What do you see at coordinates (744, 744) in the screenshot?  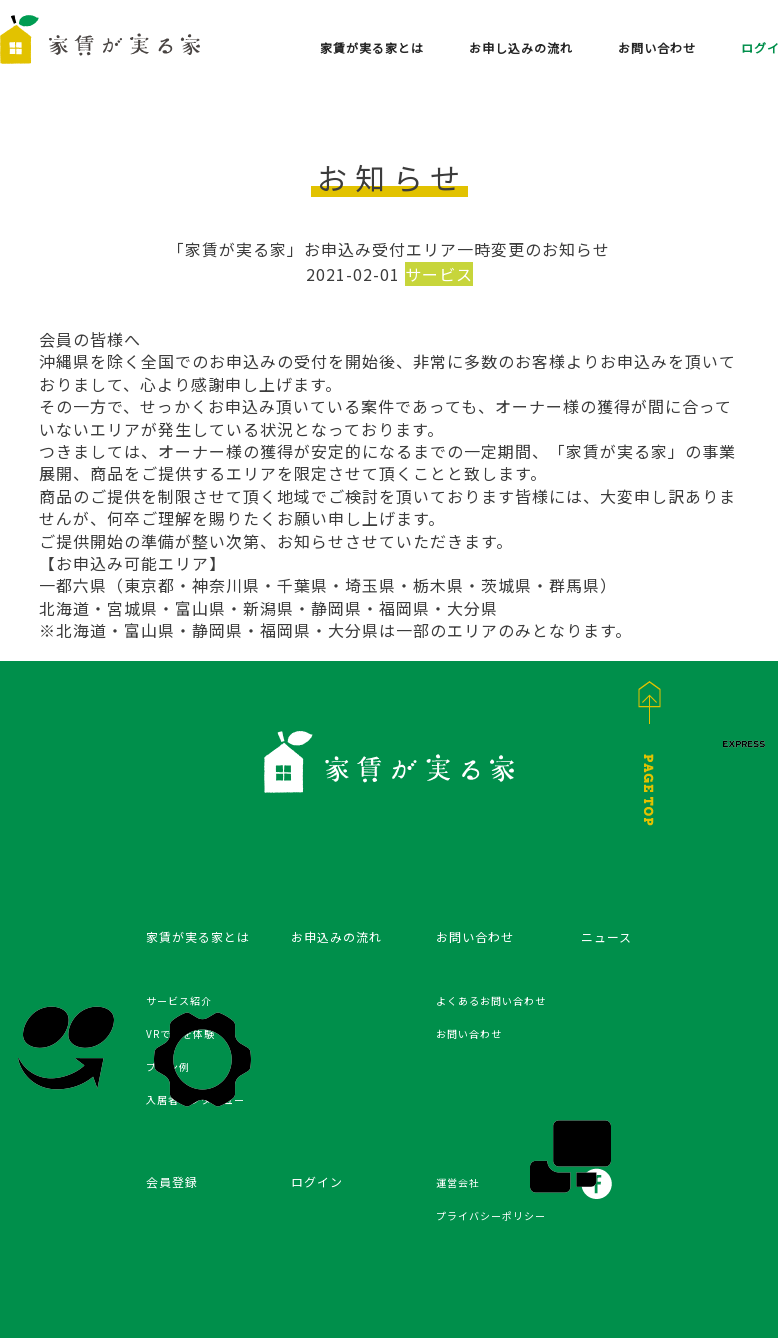 I see `visit the Express clothing retailer website` at bounding box center [744, 744].